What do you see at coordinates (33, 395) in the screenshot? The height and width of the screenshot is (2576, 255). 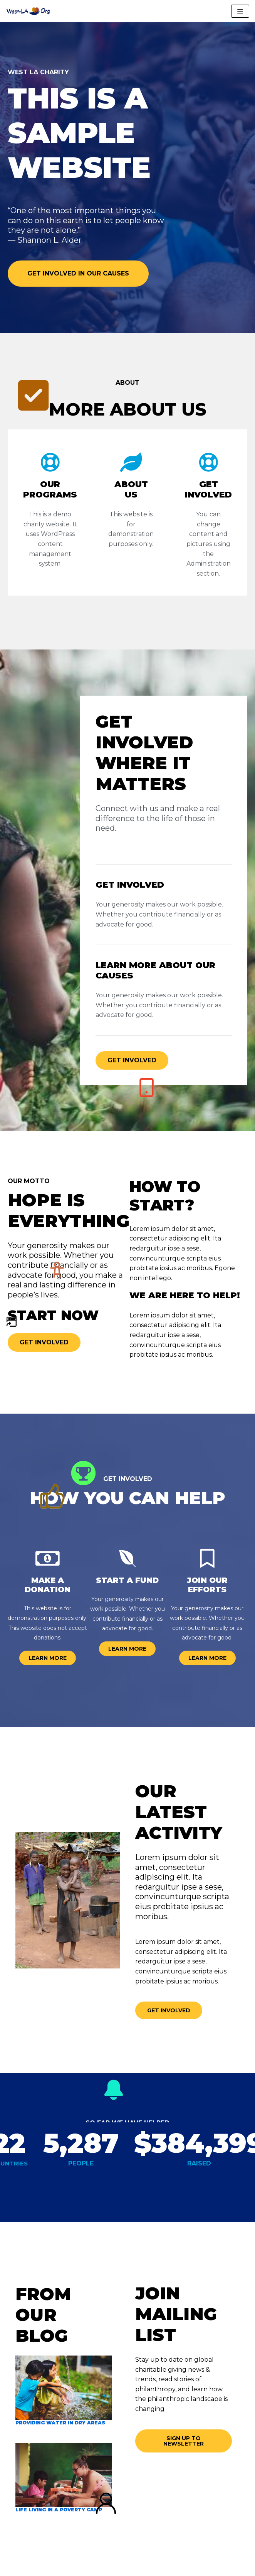 I see `a selected or checked item` at bounding box center [33, 395].